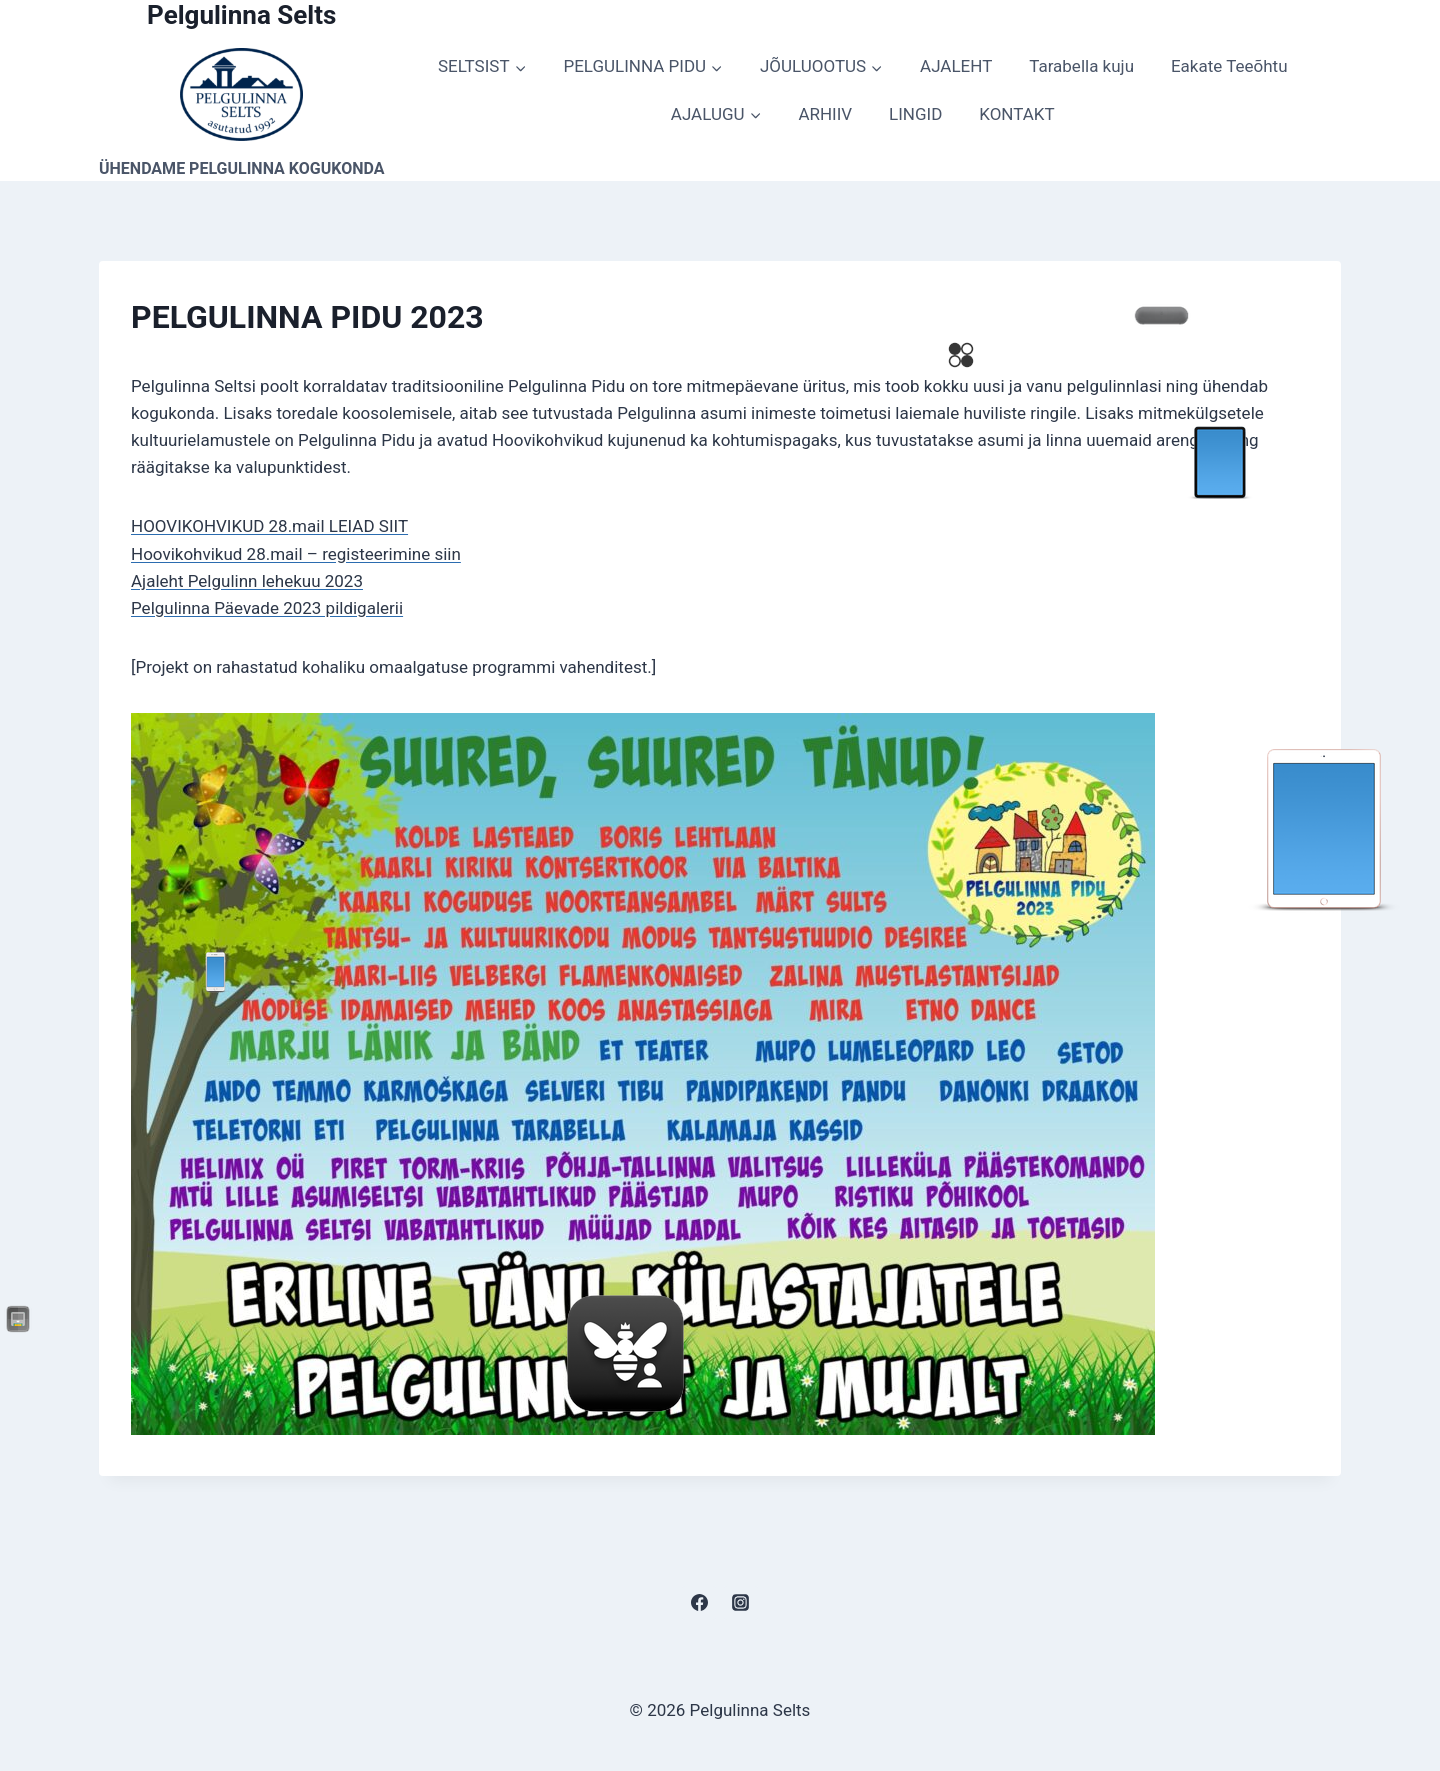  I want to click on launch the reversi board game app, so click(961, 355).